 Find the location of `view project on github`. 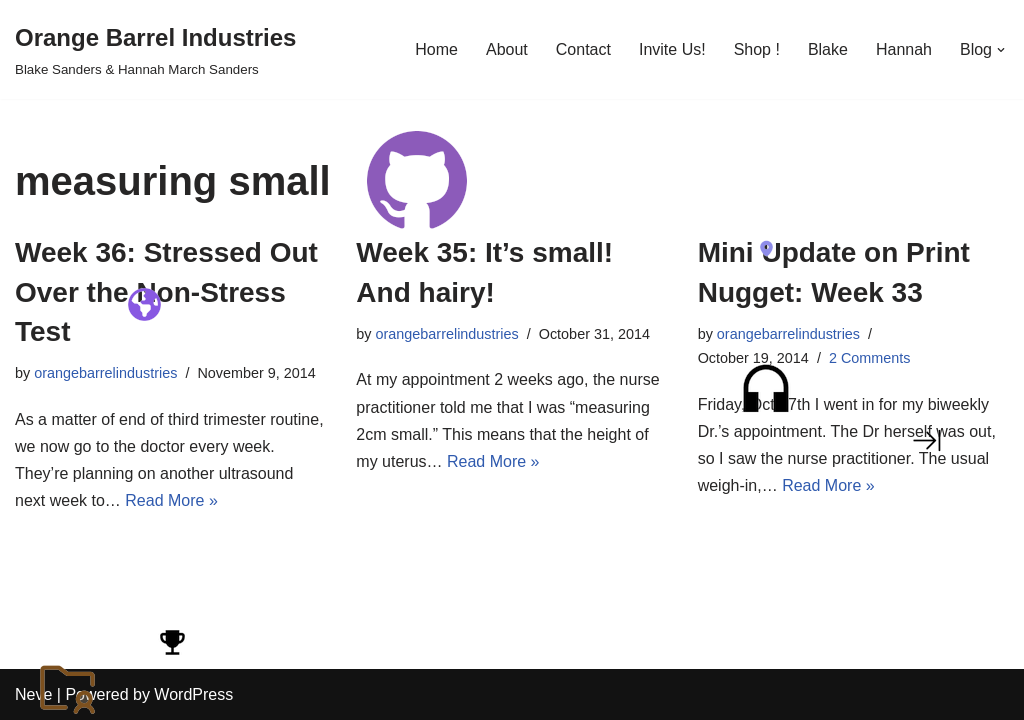

view project on github is located at coordinates (417, 181).